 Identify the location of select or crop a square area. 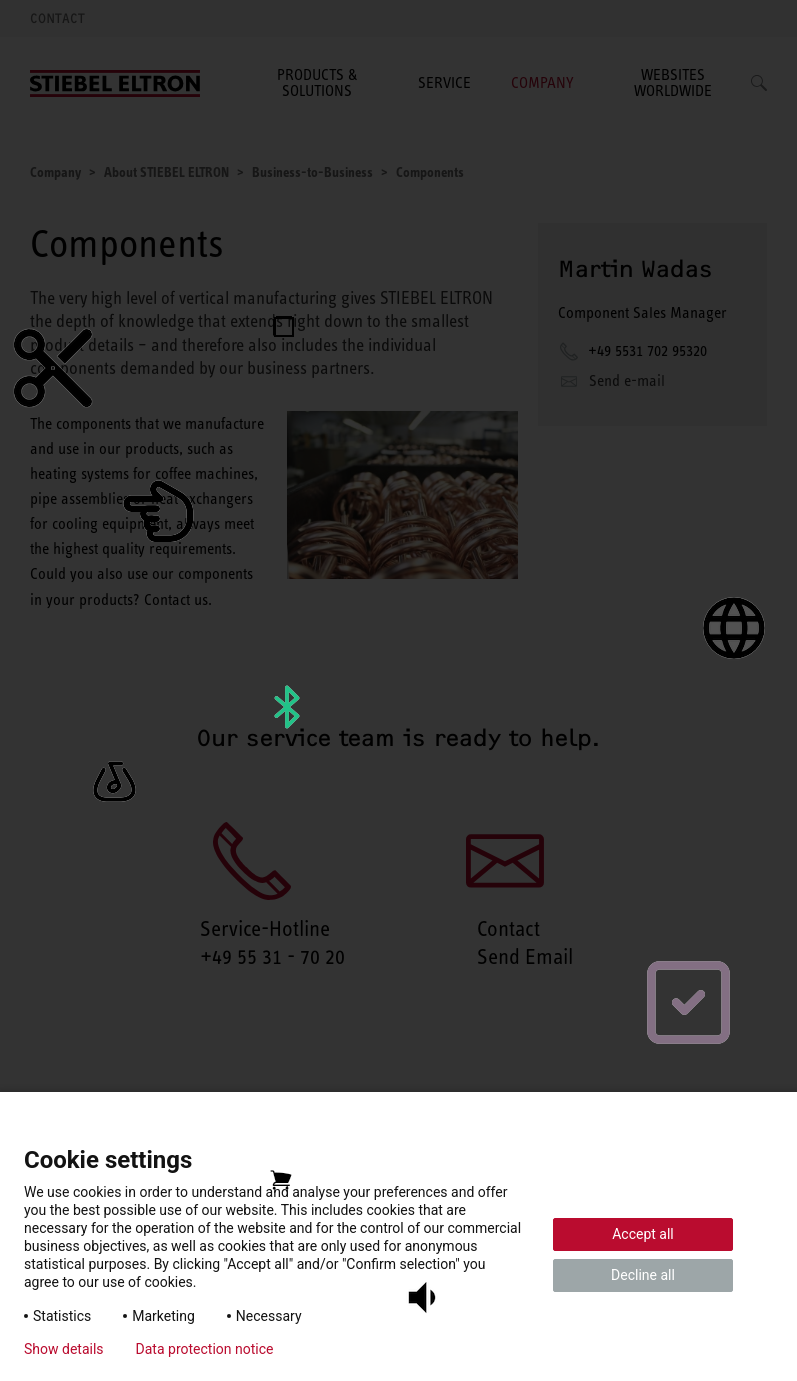
(284, 327).